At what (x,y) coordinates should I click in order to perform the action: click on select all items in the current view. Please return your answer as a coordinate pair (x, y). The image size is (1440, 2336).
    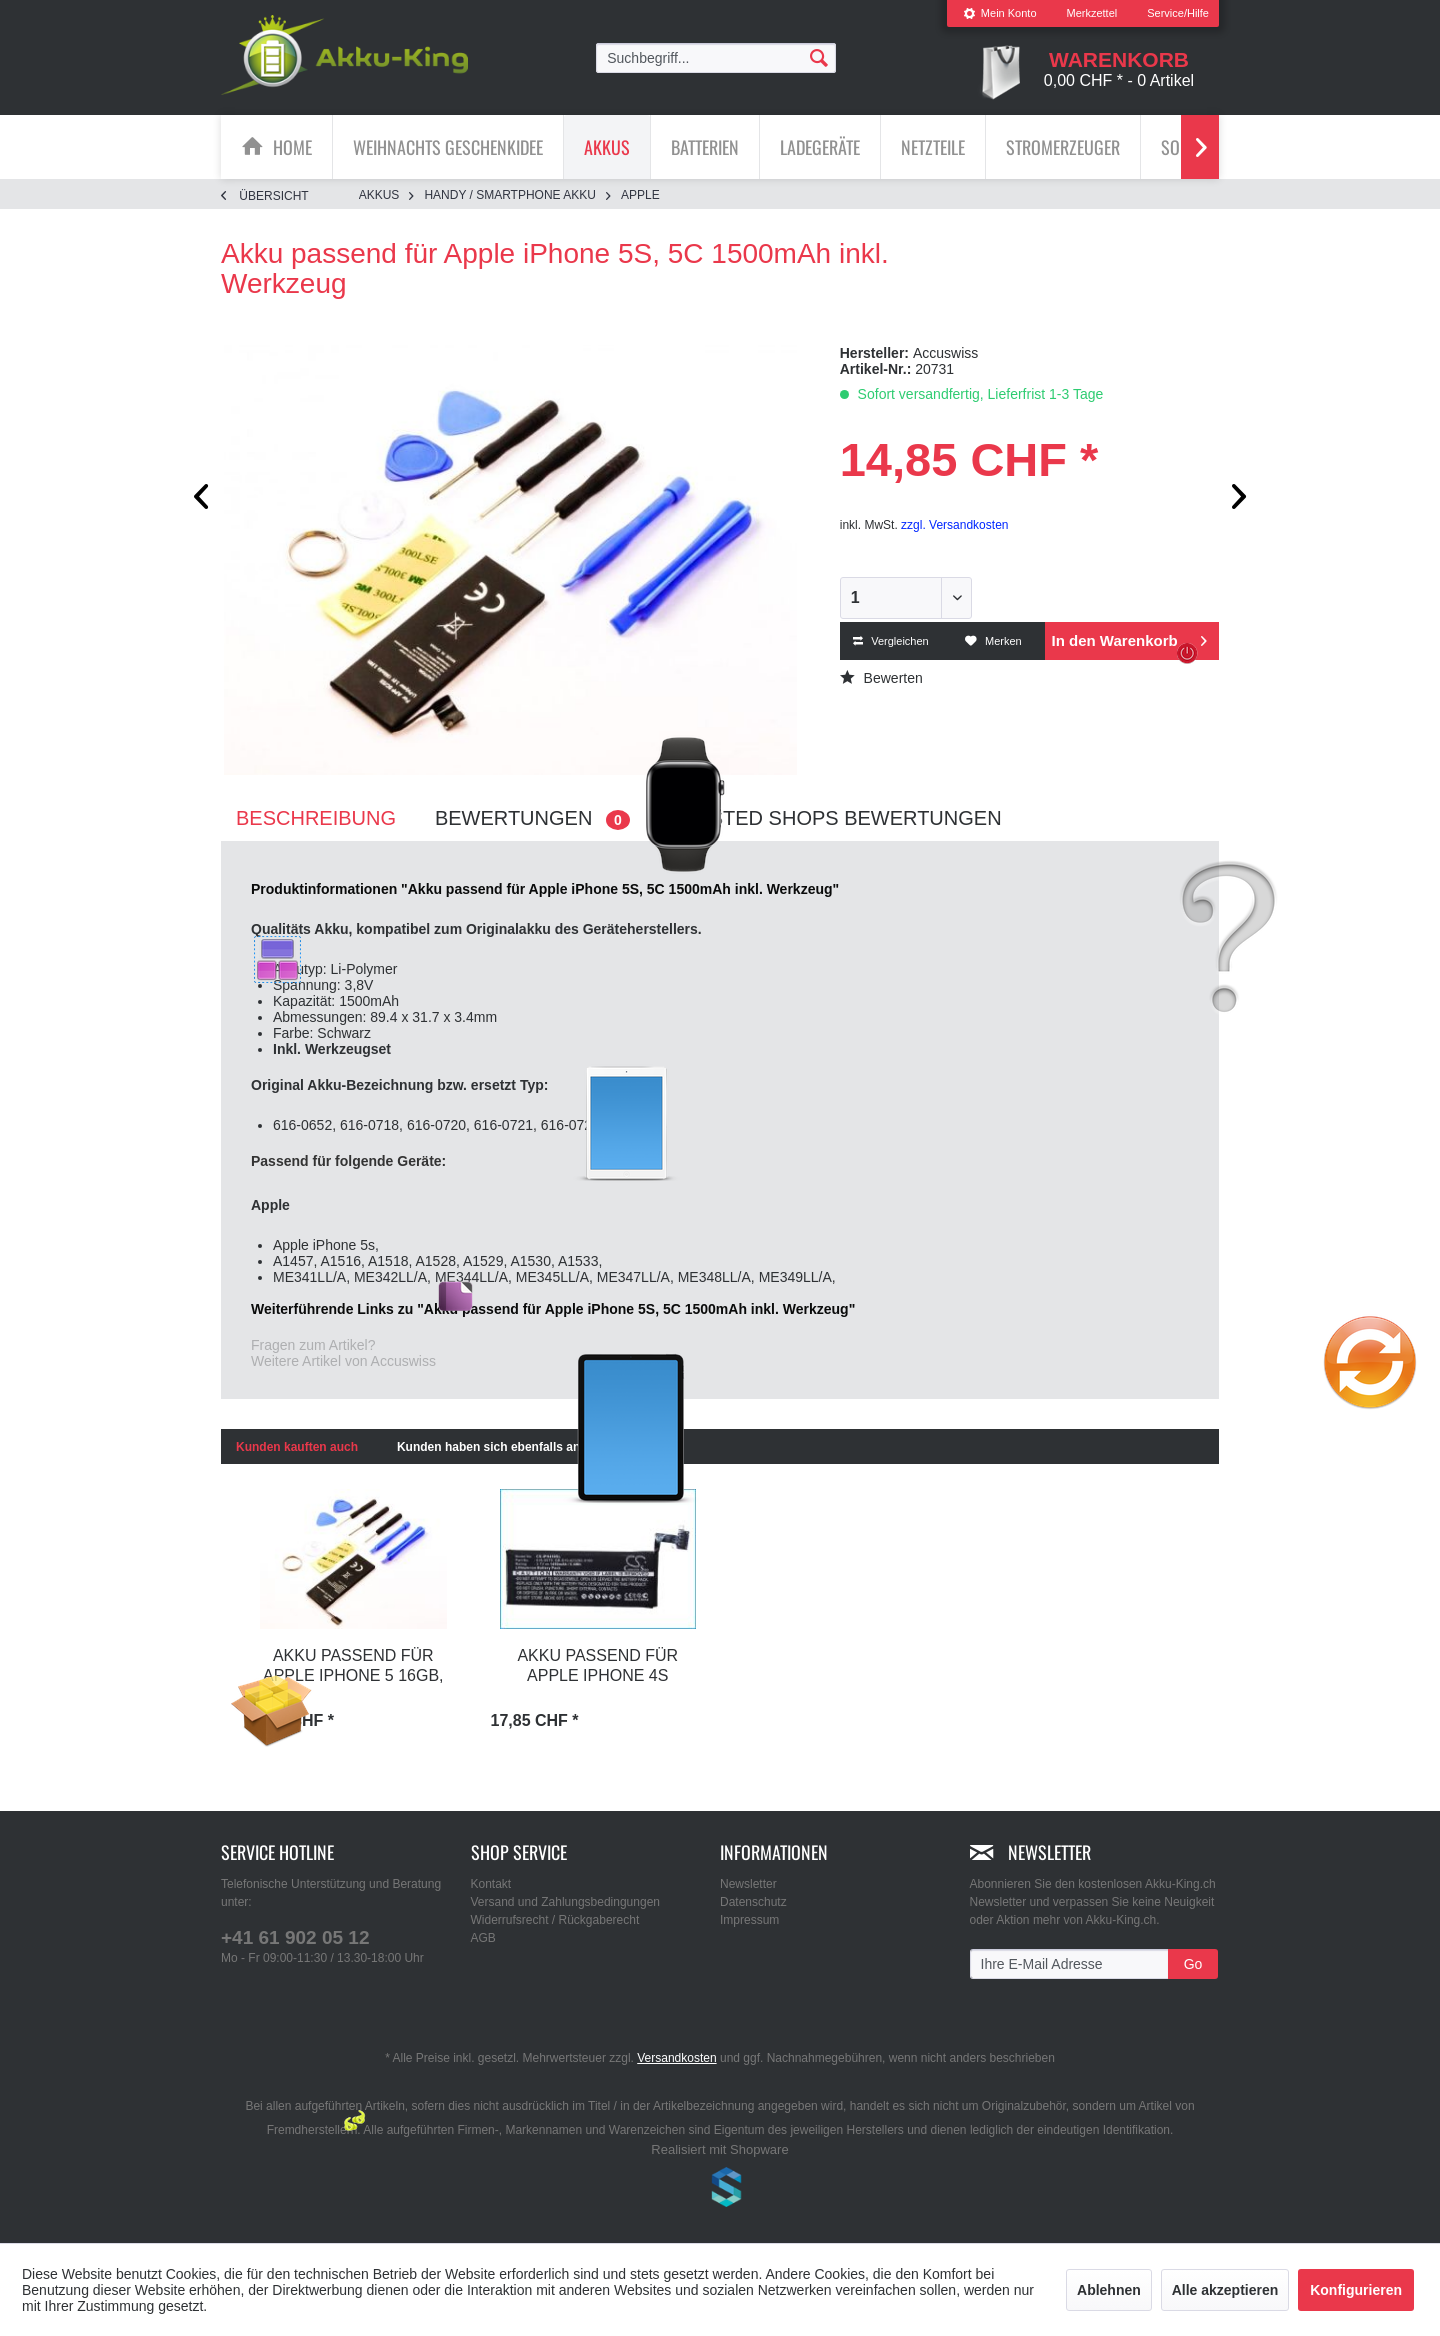
    Looking at the image, I should click on (277, 959).